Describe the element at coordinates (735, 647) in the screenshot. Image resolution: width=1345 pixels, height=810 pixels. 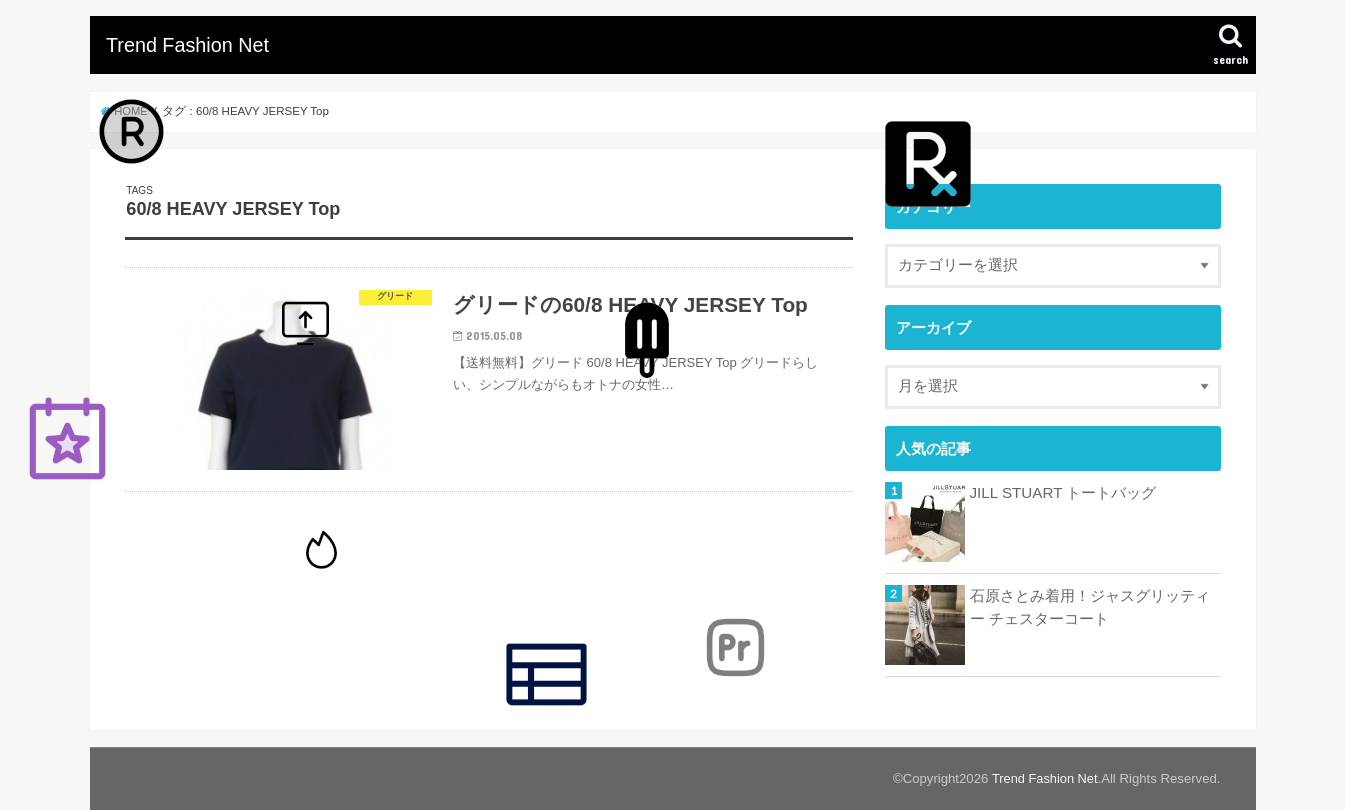
I see `open Adobe Premiere Pro` at that location.